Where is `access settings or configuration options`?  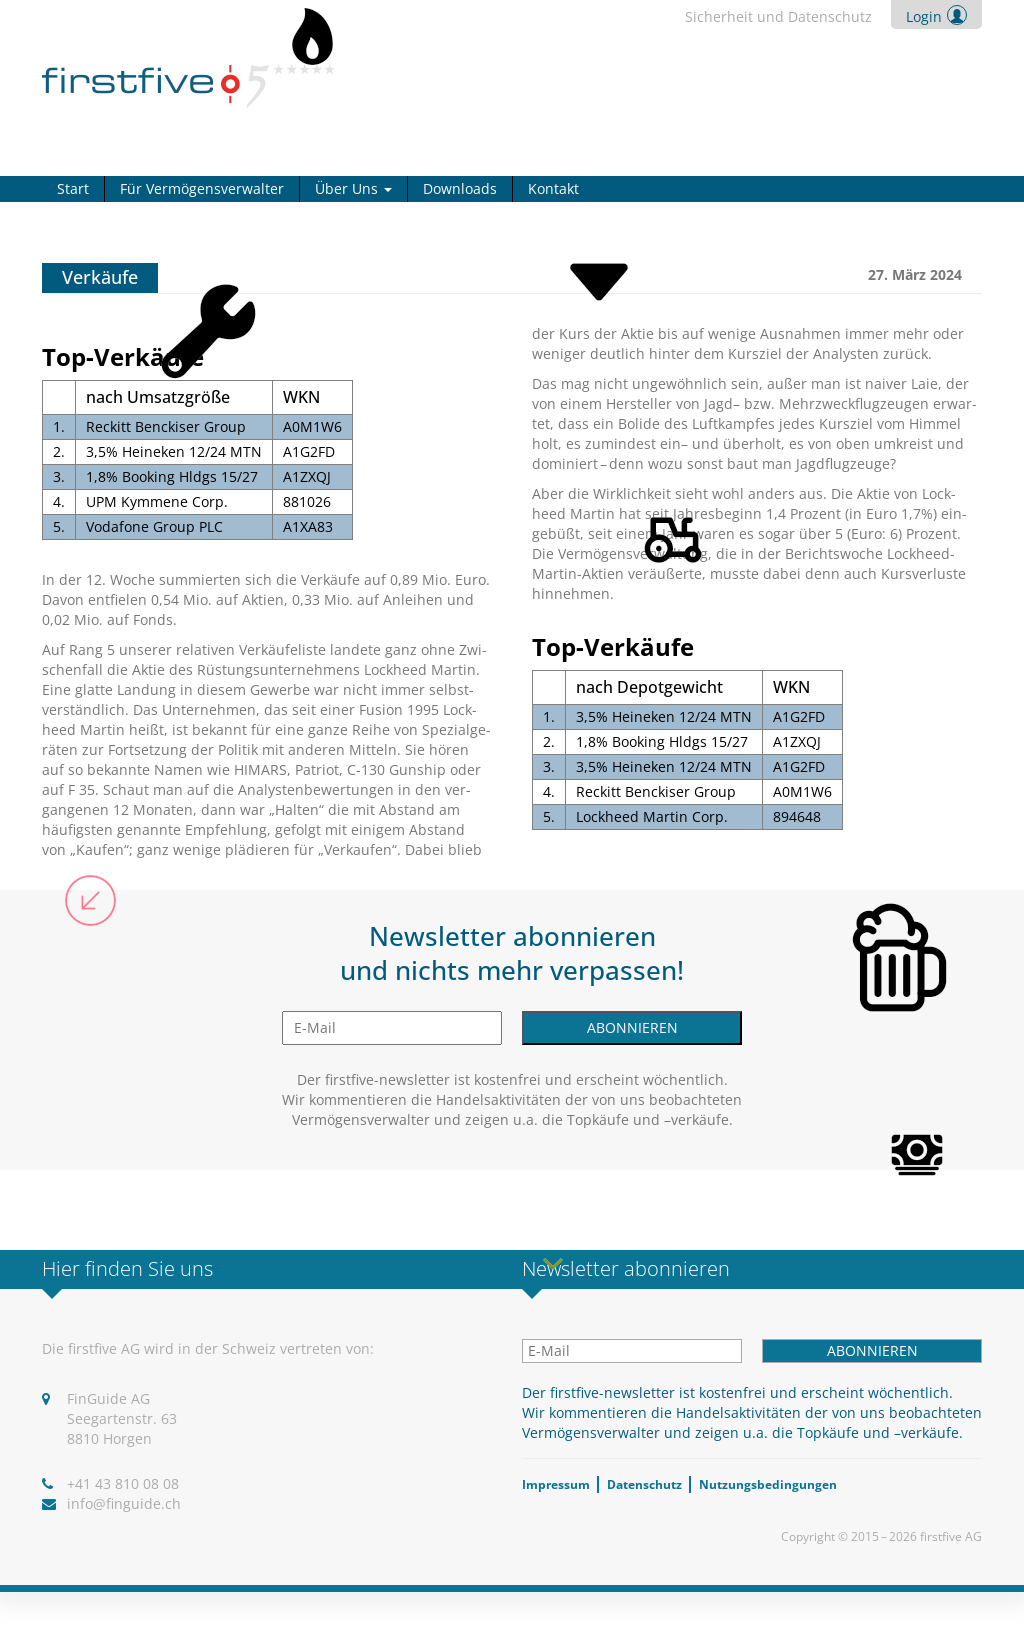
access settings or configuration options is located at coordinates (208, 331).